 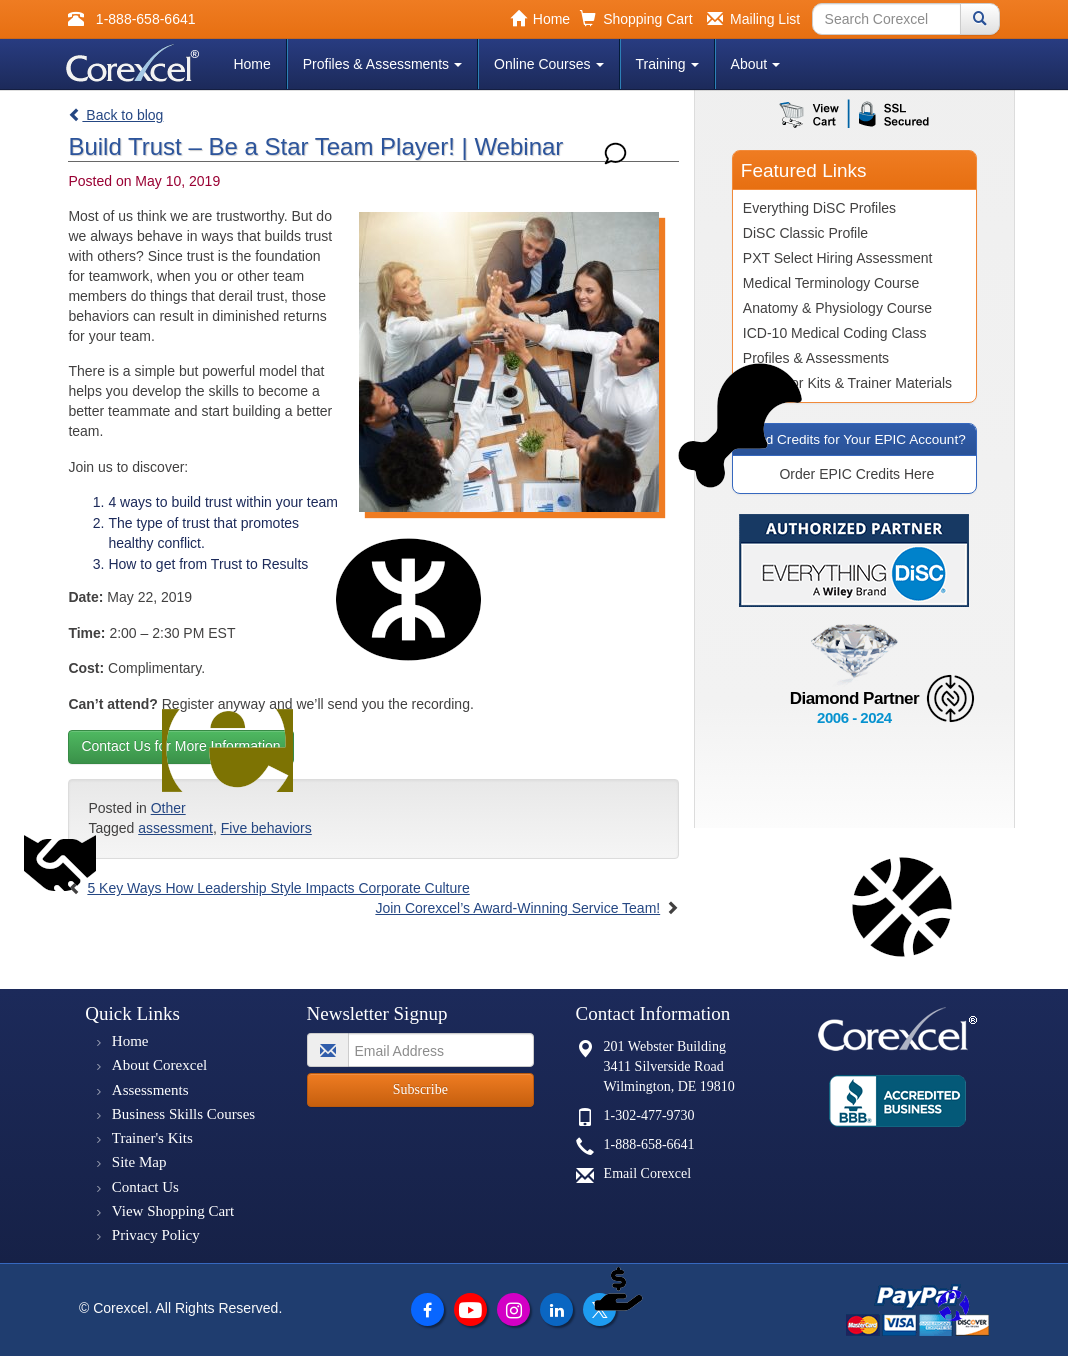 What do you see at coordinates (953, 1305) in the screenshot?
I see `open the Odysee app` at bounding box center [953, 1305].